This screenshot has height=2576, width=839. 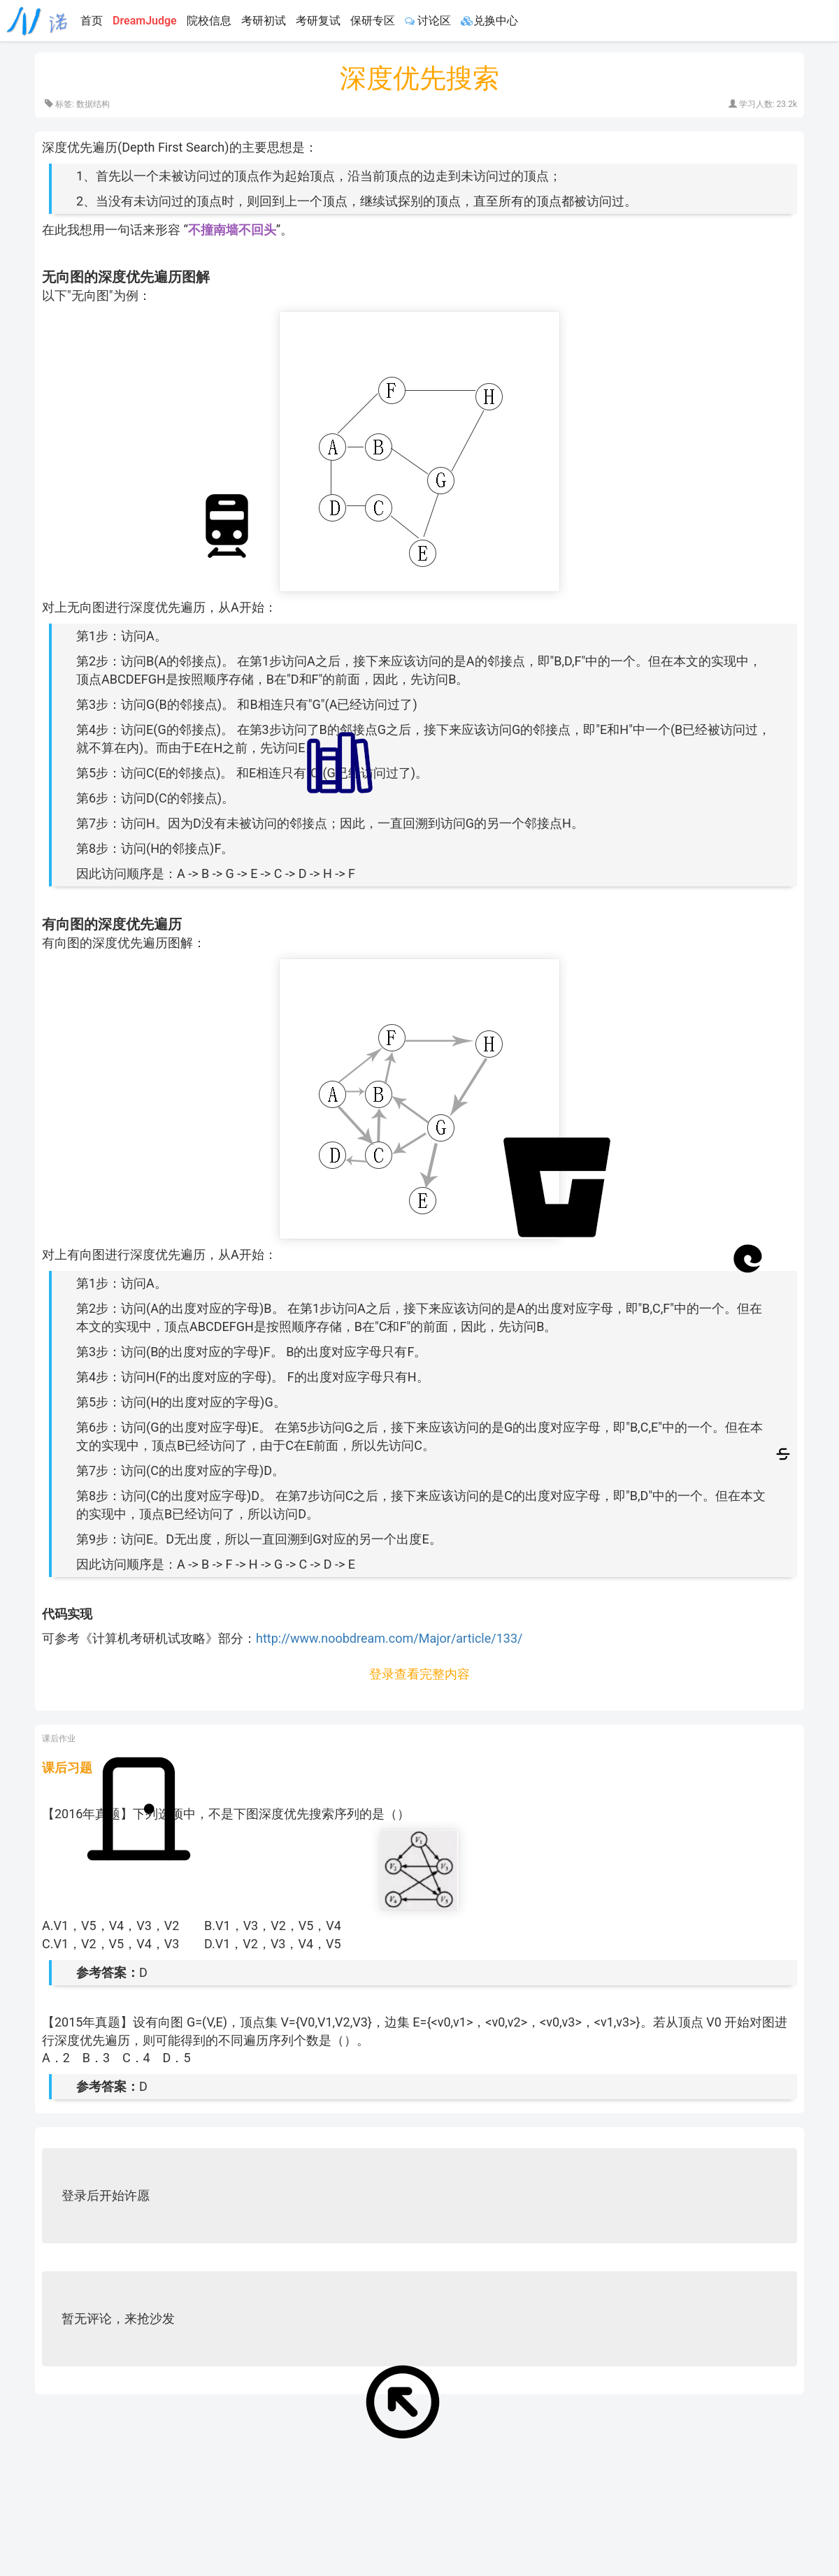 I want to click on apply strikethrough formatting to selected text, so click(x=783, y=1454).